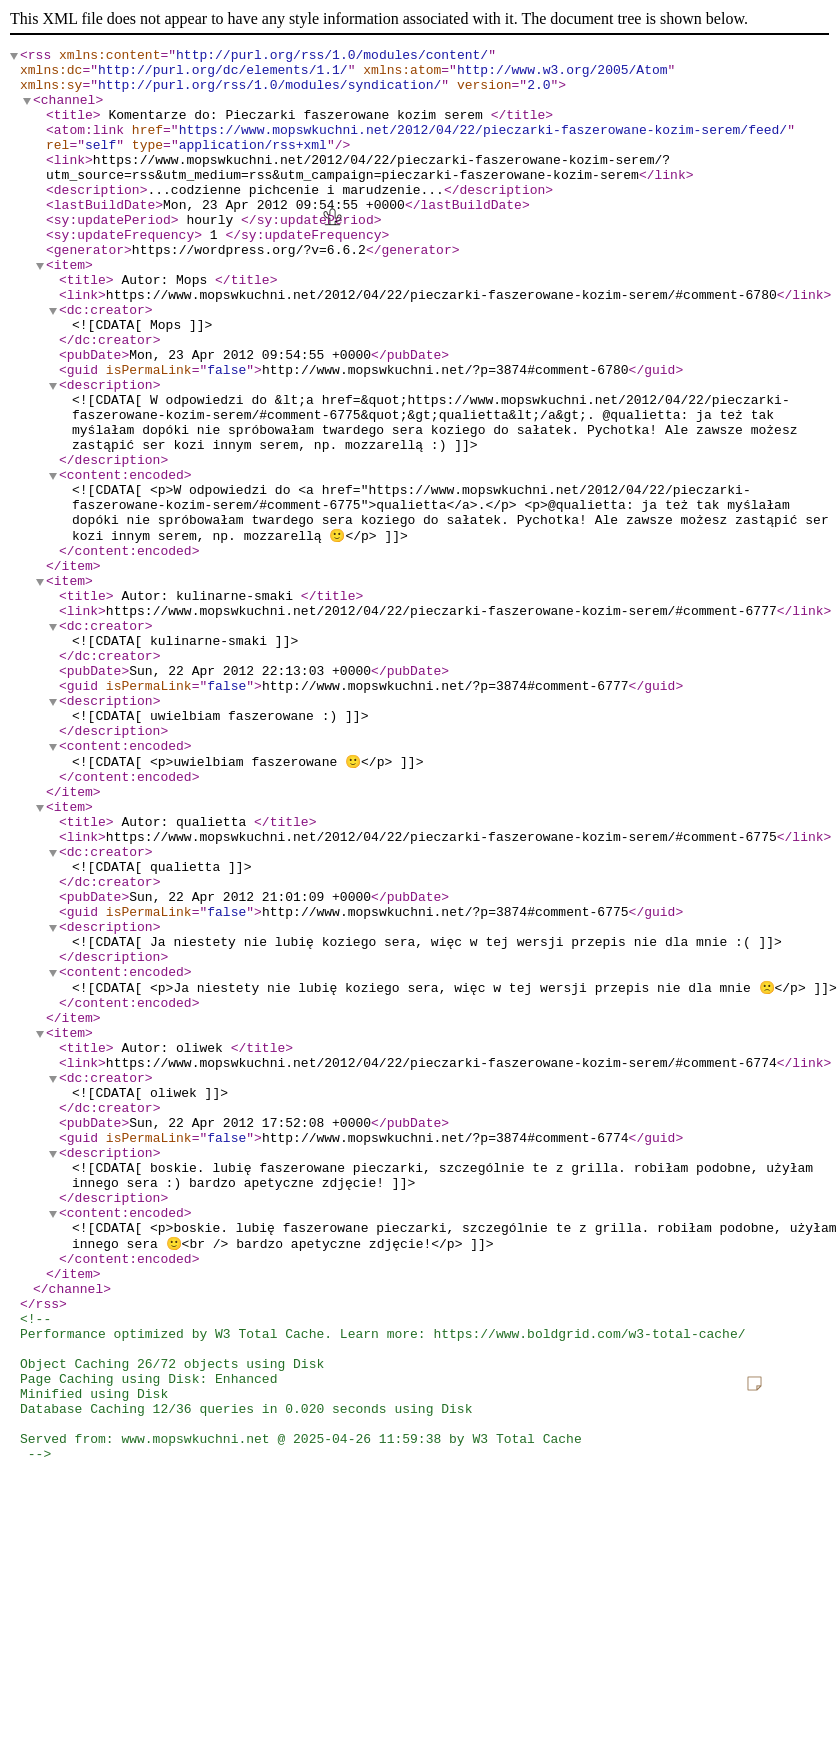 The height and width of the screenshot is (1740, 839). I want to click on create a new note, so click(754, 1383).